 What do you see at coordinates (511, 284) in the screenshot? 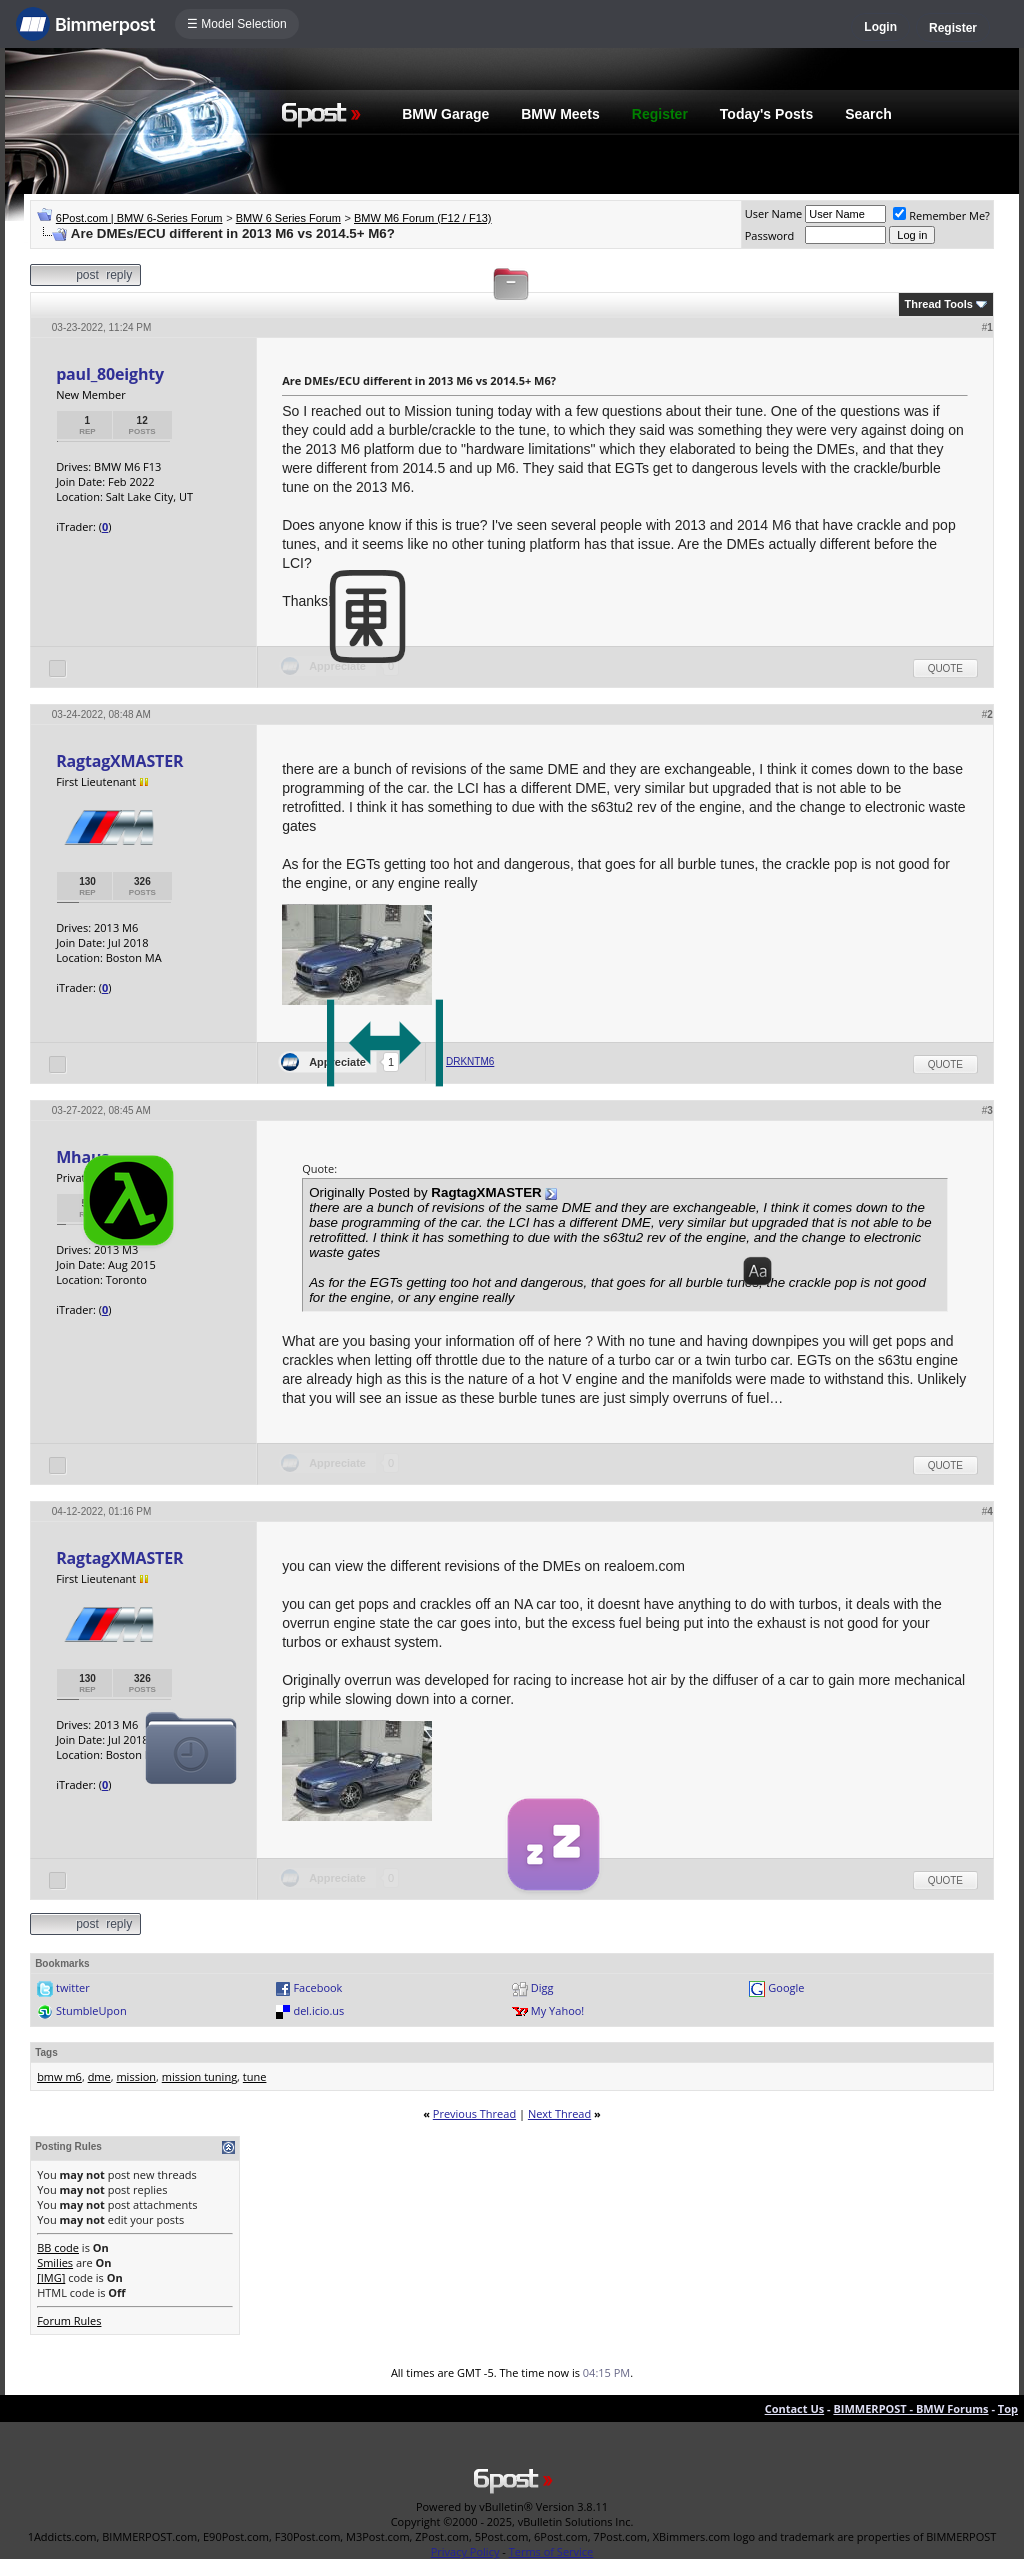
I see `open the nautilus file manager` at bounding box center [511, 284].